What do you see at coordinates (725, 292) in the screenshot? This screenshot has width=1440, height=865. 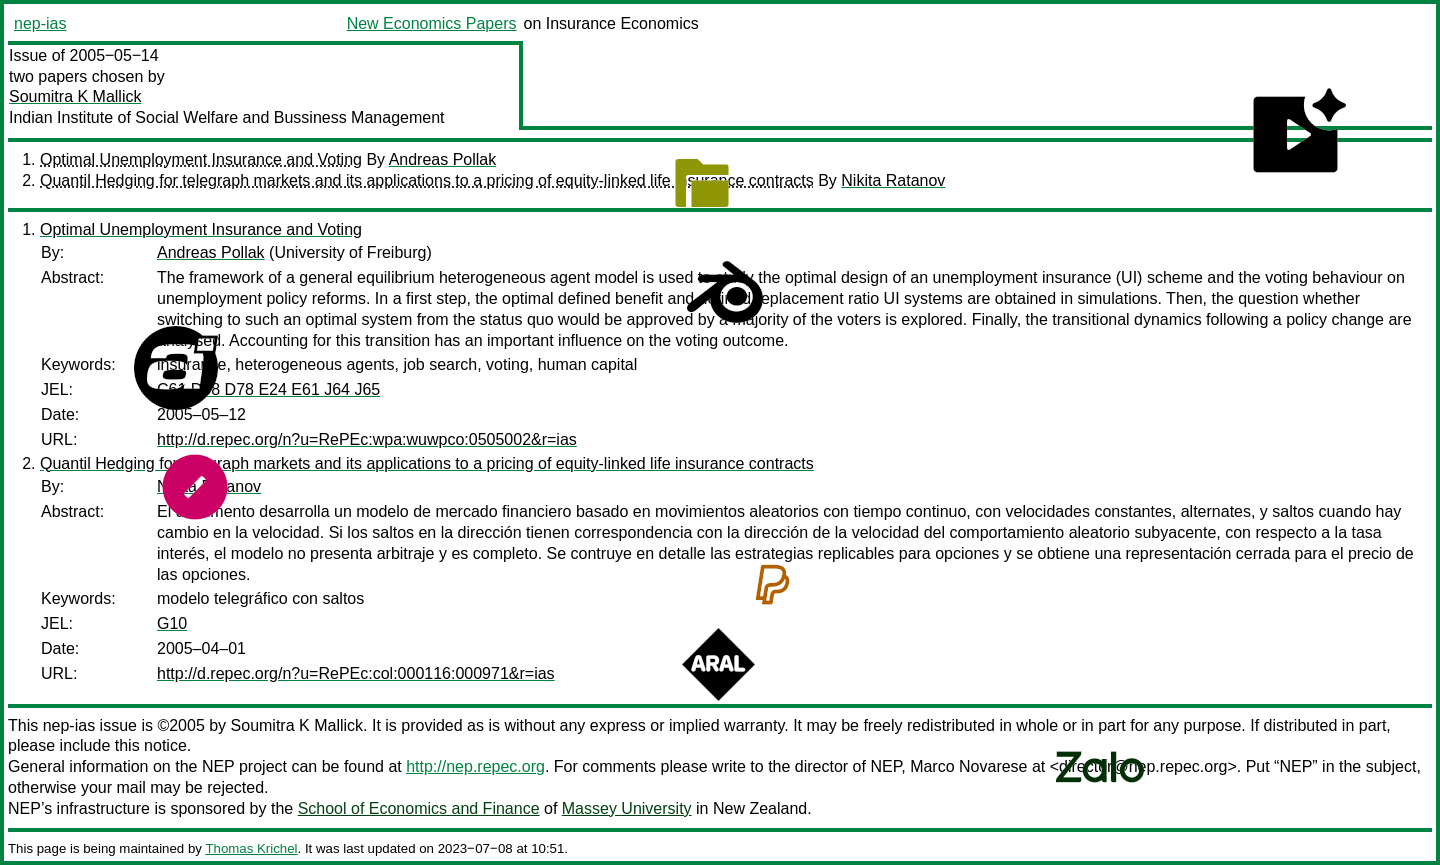 I see `open blender 3d modeling software` at bounding box center [725, 292].